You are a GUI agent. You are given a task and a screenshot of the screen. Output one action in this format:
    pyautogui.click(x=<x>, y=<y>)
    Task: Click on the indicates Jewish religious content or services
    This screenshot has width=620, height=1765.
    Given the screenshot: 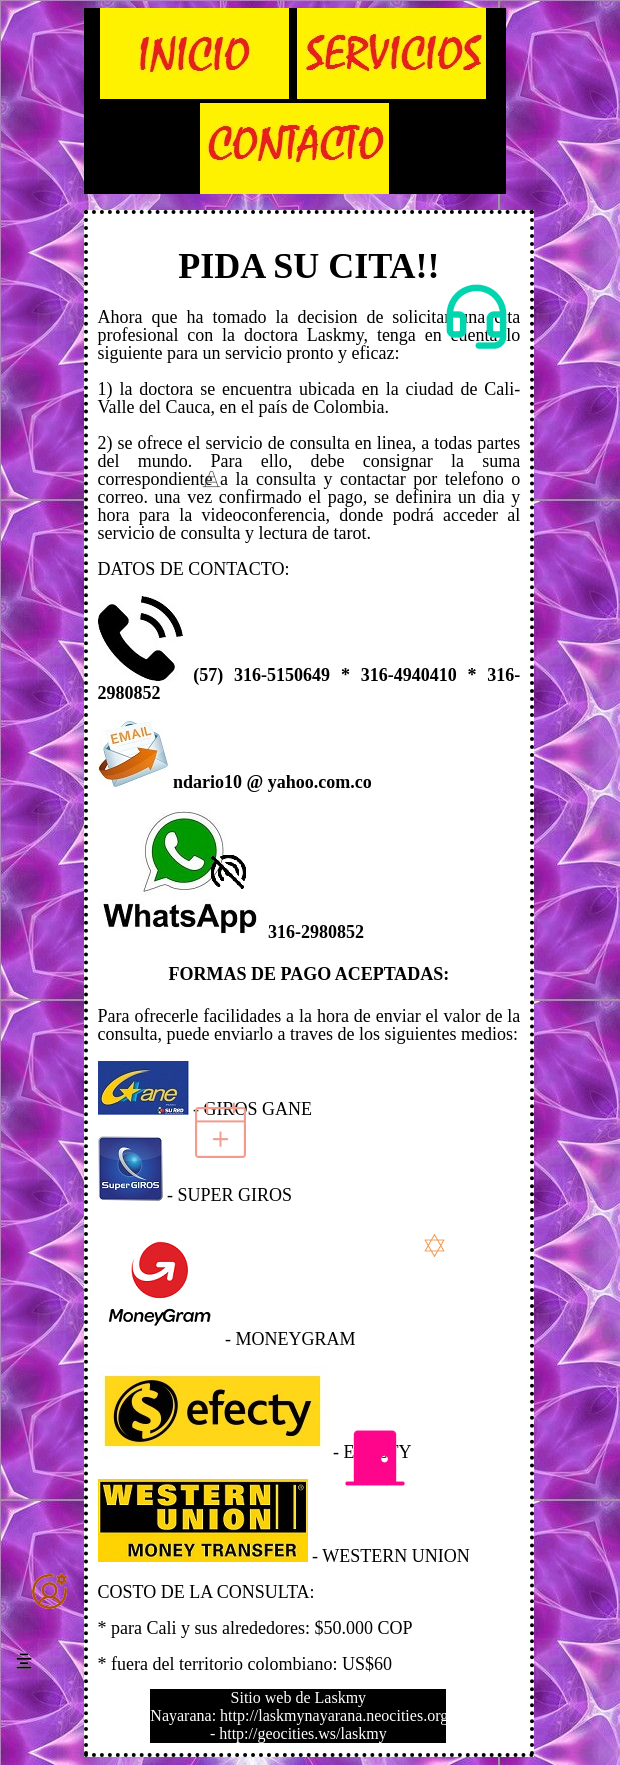 What is the action you would take?
    pyautogui.click(x=434, y=1245)
    